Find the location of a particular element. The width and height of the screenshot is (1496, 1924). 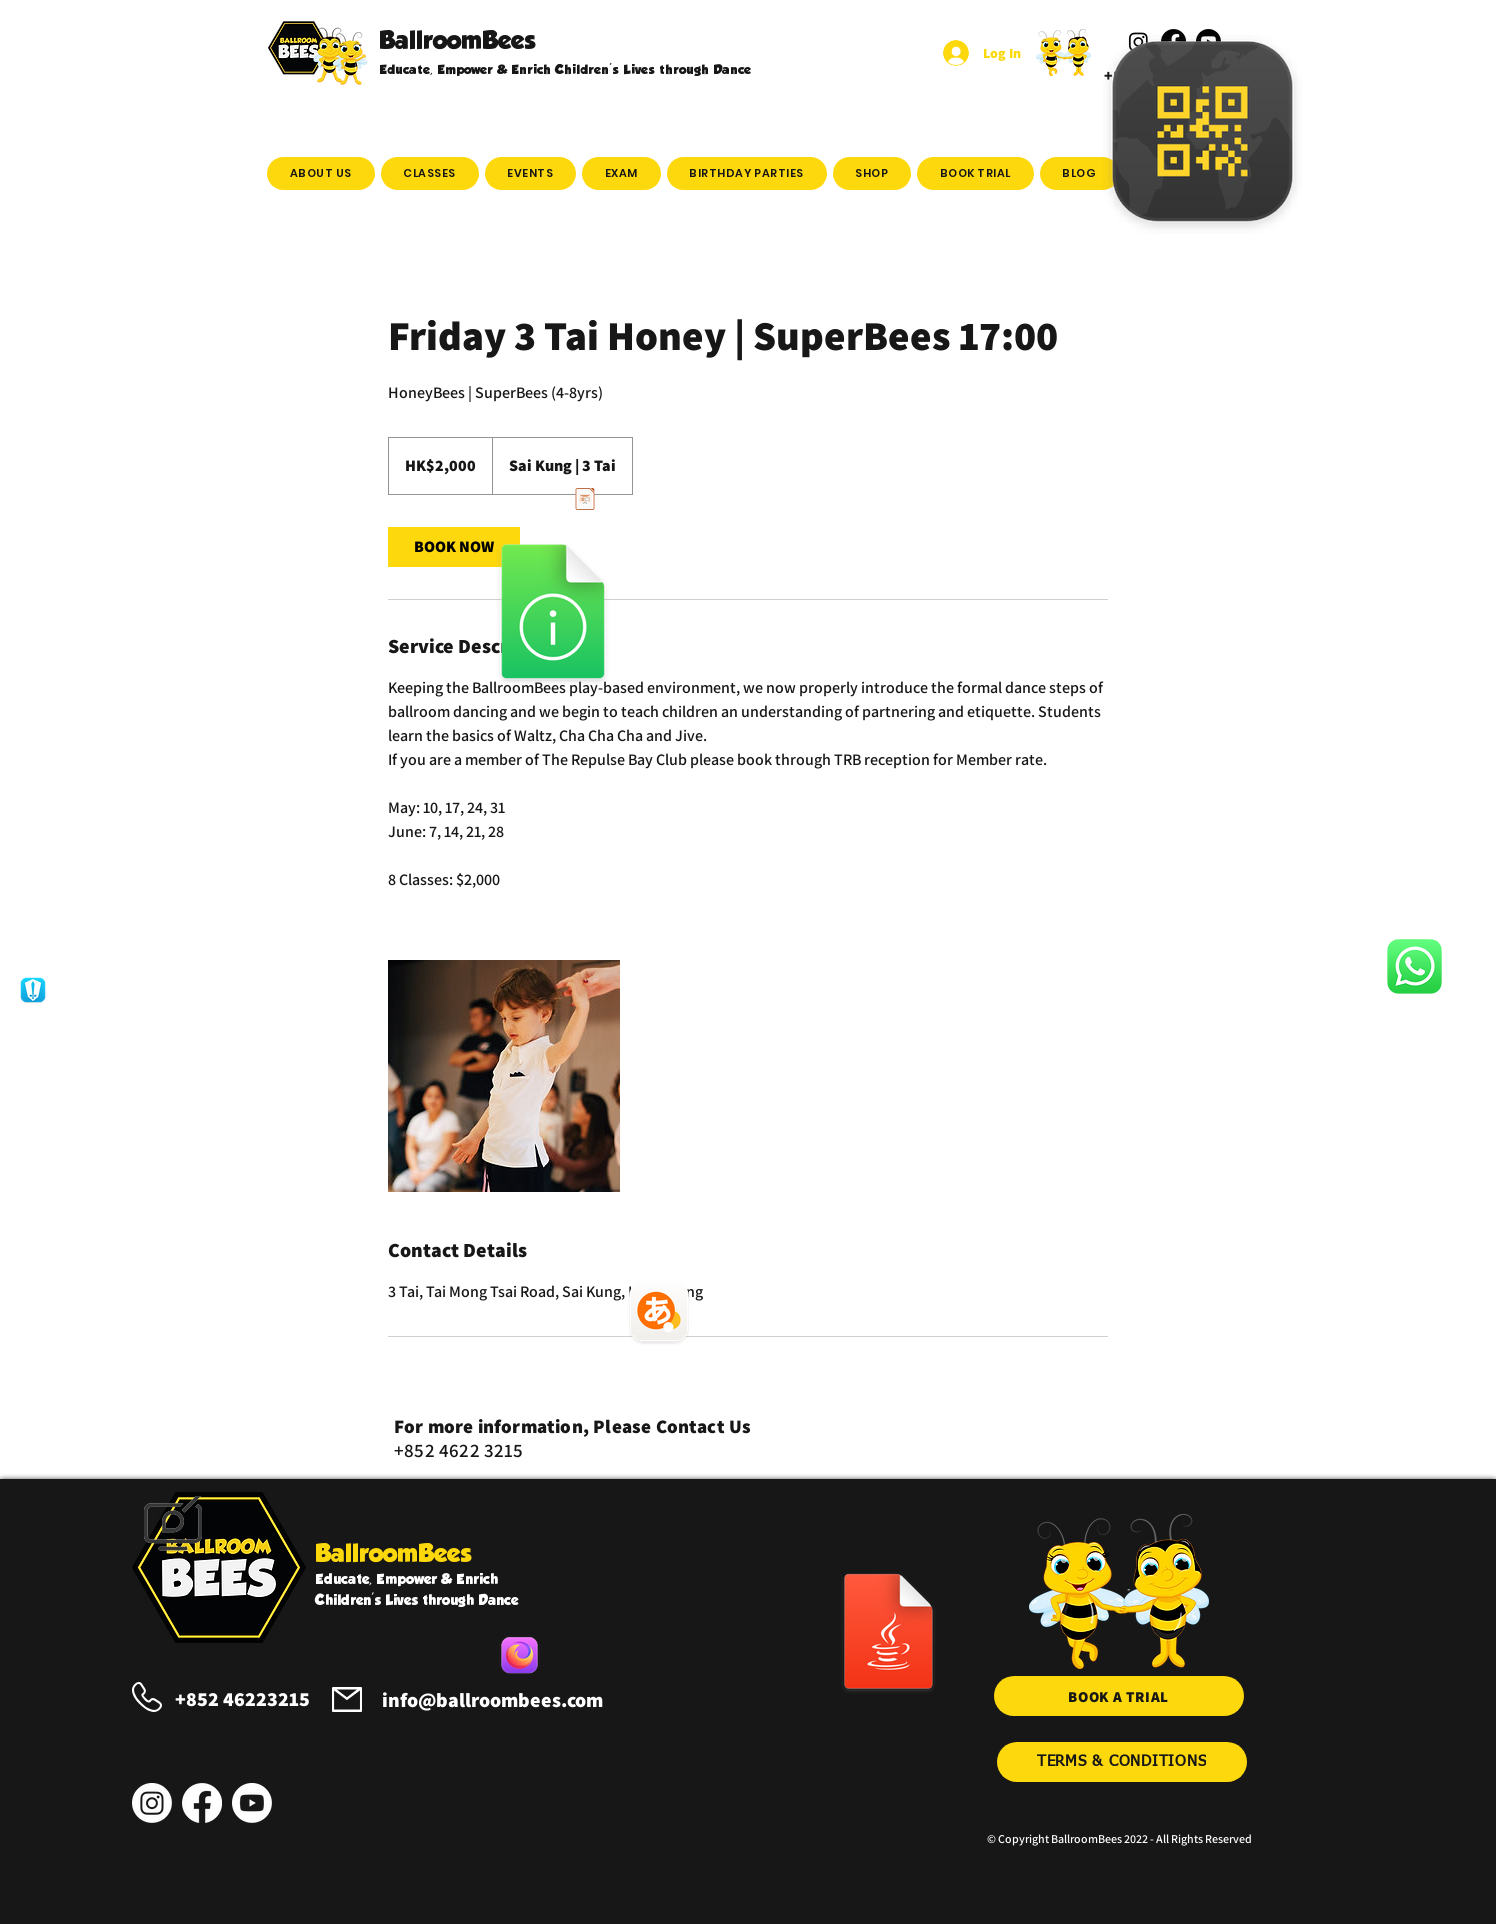

access display appearance settings is located at coordinates (173, 1525).